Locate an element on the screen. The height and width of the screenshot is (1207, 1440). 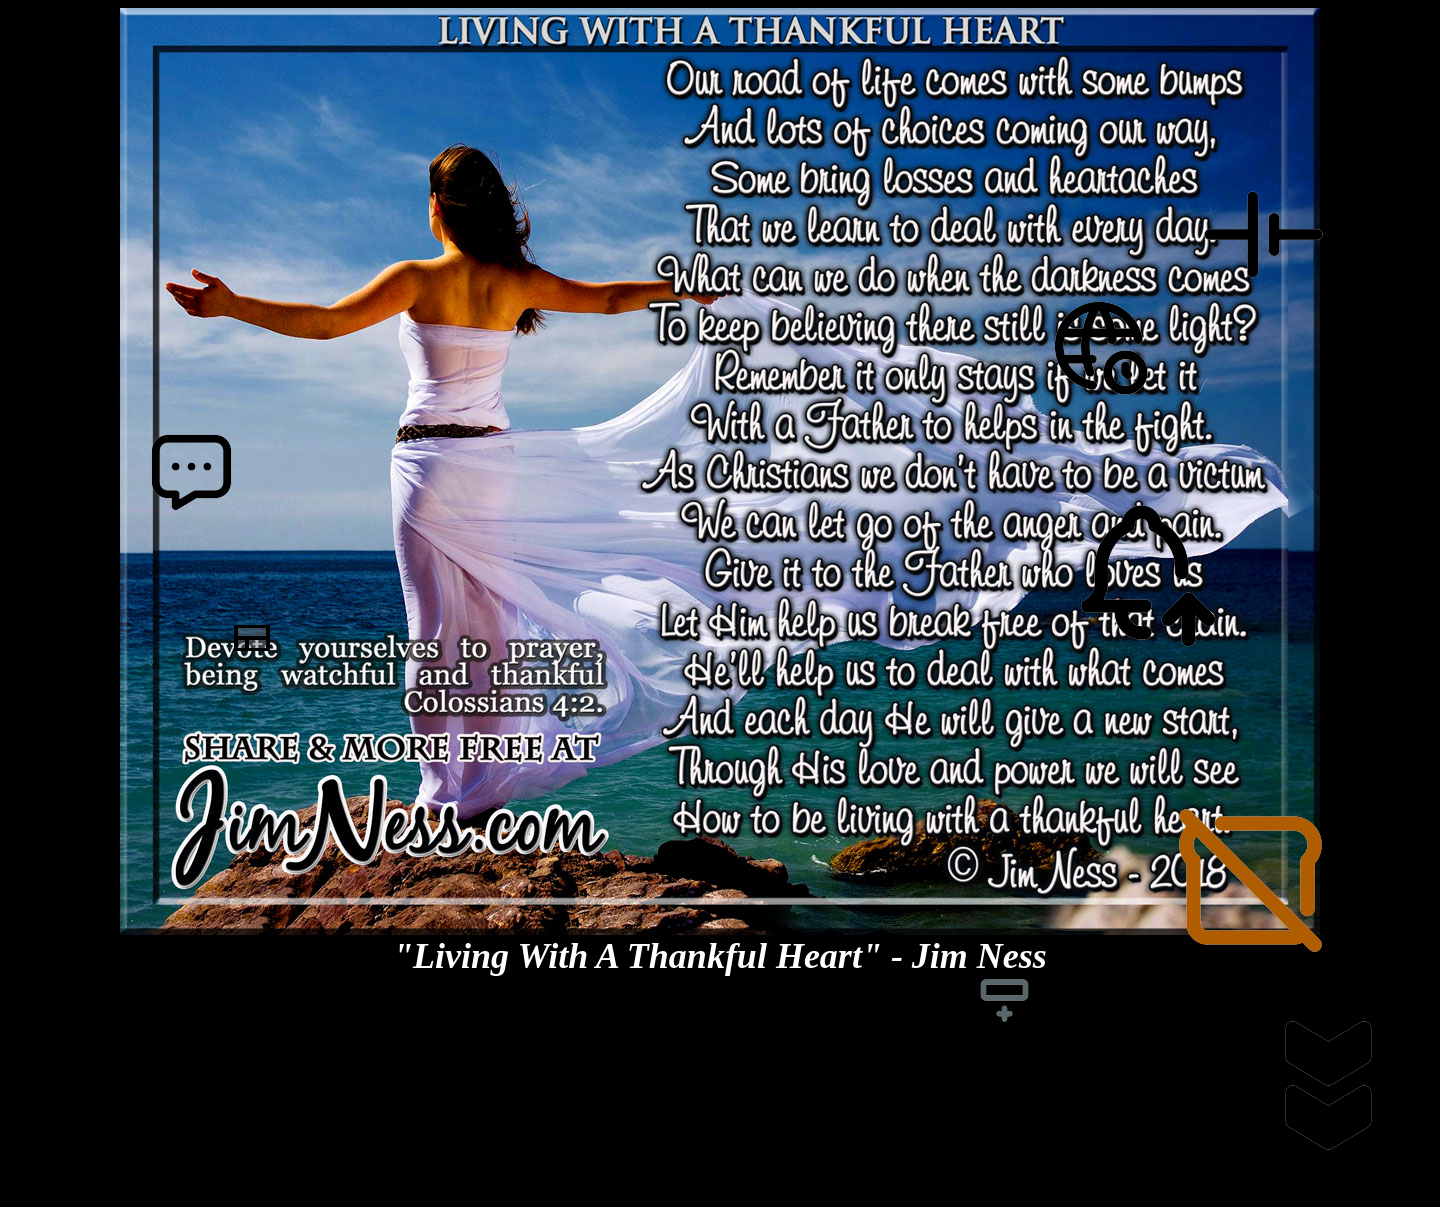
set or change timezone preferences is located at coordinates (1099, 346).